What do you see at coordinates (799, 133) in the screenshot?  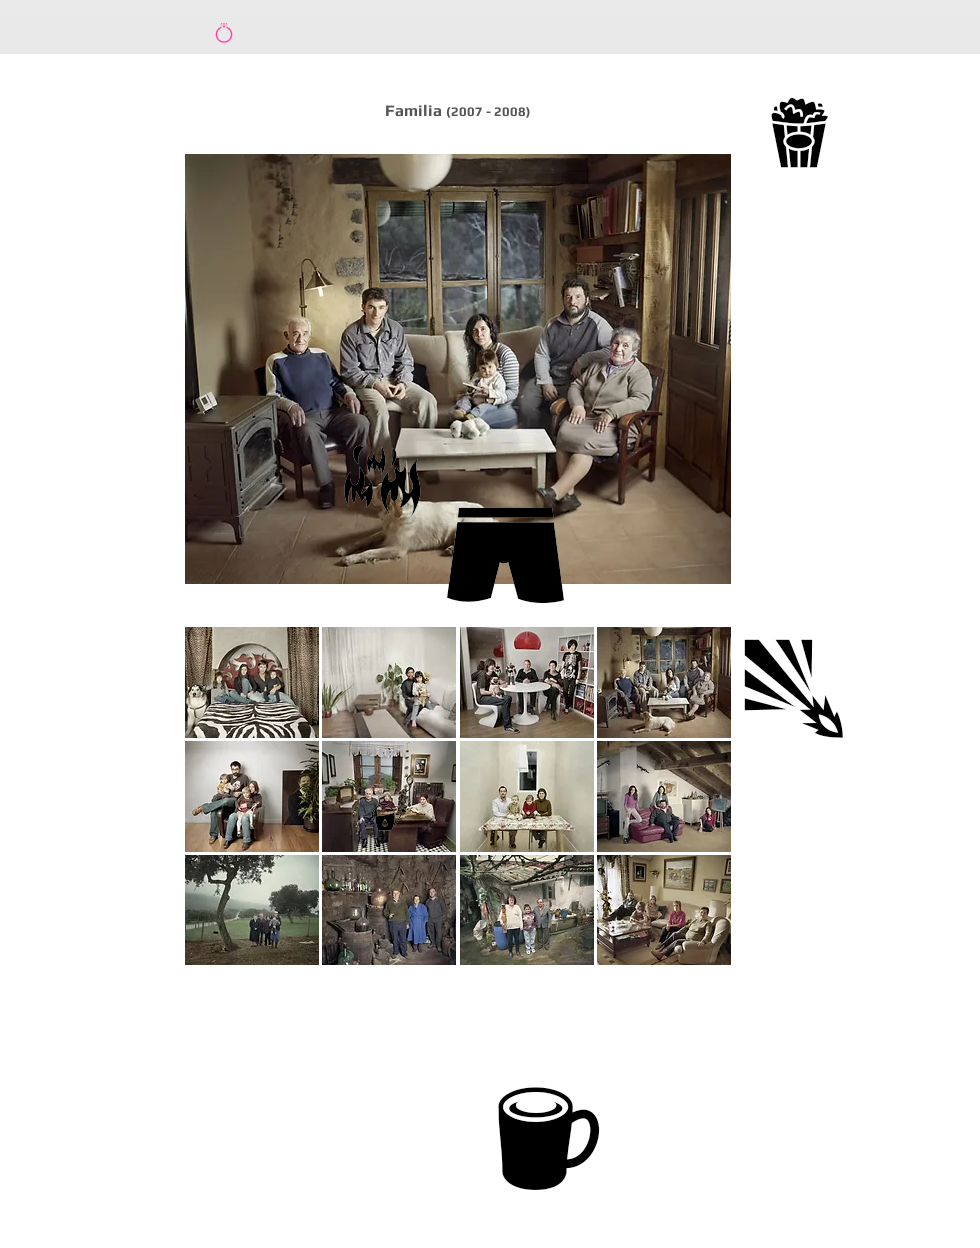 I see `browse movies or entertainment content` at bounding box center [799, 133].